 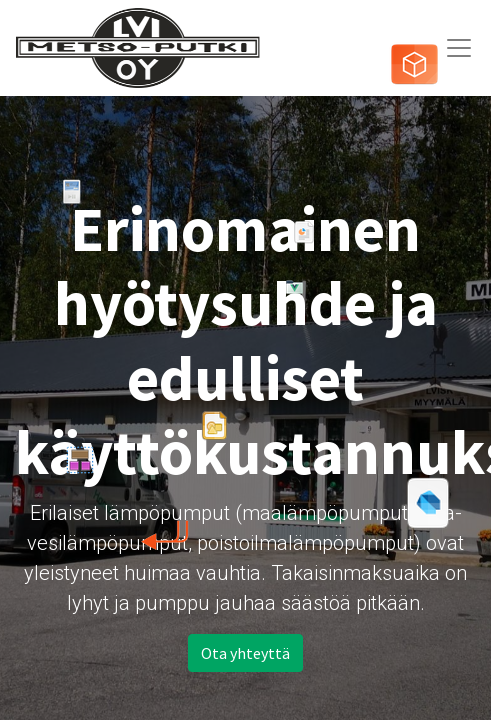 What do you see at coordinates (80, 460) in the screenshot?
I see `select all items in the current view` at bounding box center [80, 460].